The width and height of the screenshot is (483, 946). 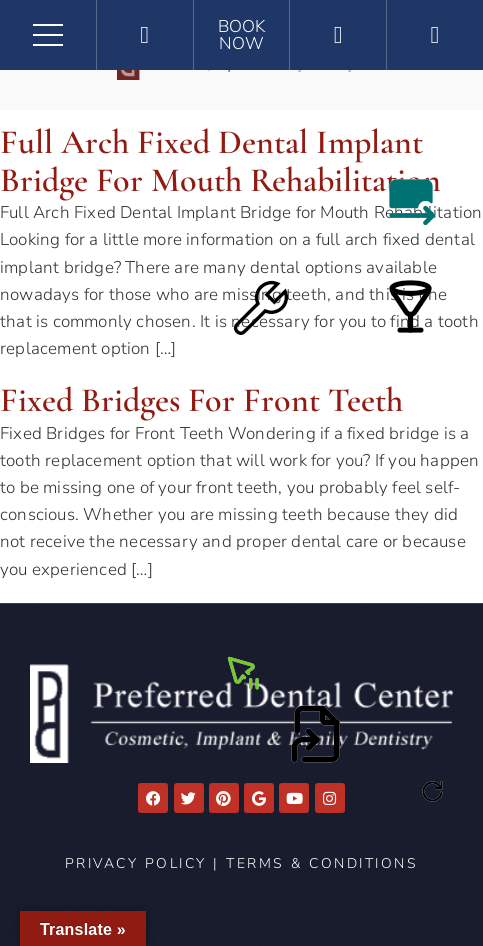 What do you see at coordinates (242, 671) in the screenshot?
I see `pause cursor tracking or pointer activity` at bounding box center [242, 671].